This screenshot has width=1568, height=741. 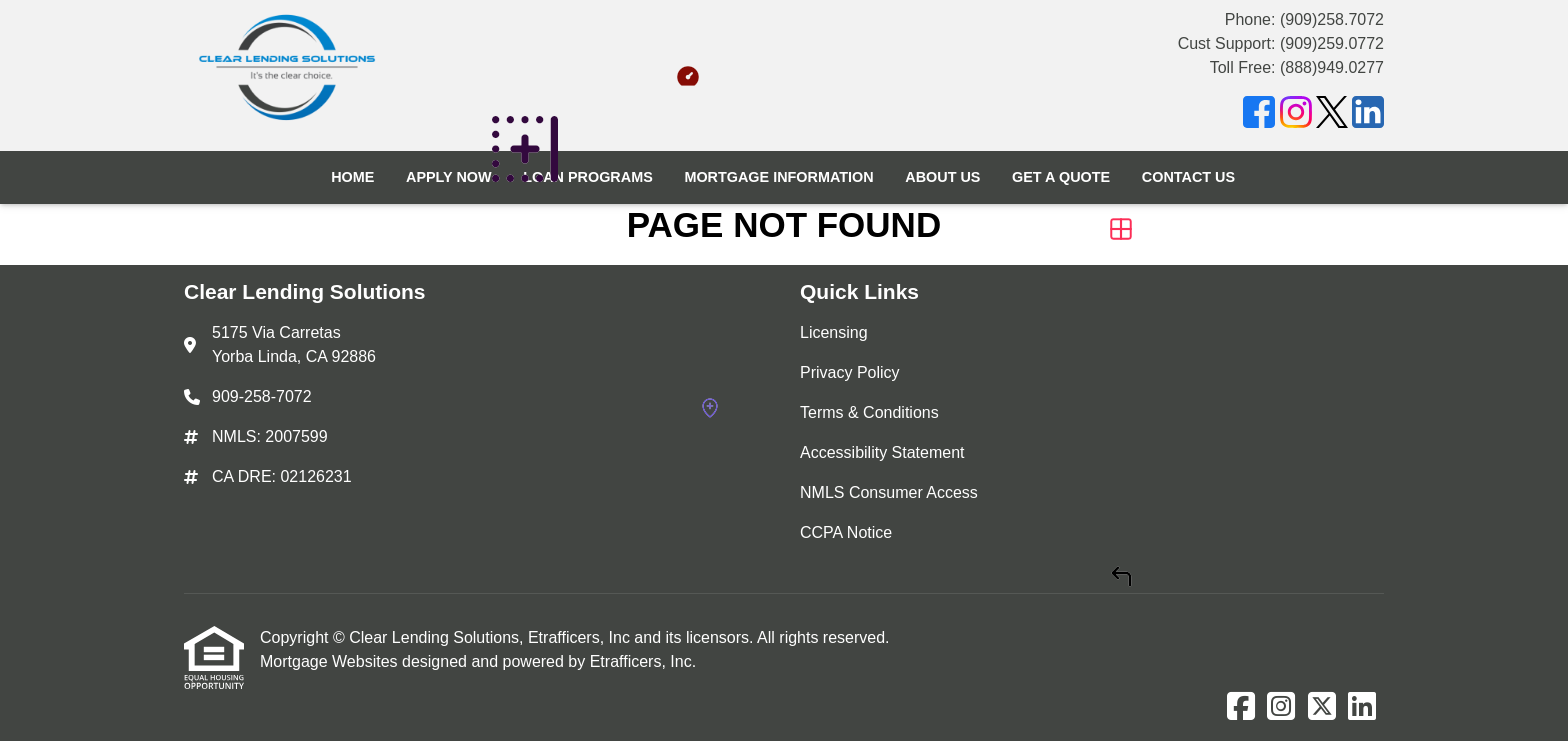 I want to click on access your dashboard overview, so click(x=688, y=76).